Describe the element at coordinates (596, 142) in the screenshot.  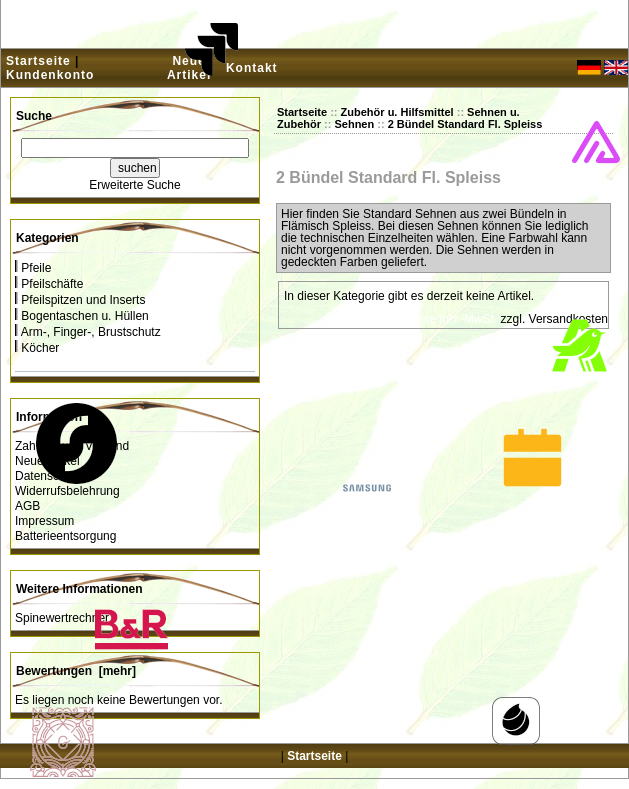
I see `open the AList file management application` at that location.